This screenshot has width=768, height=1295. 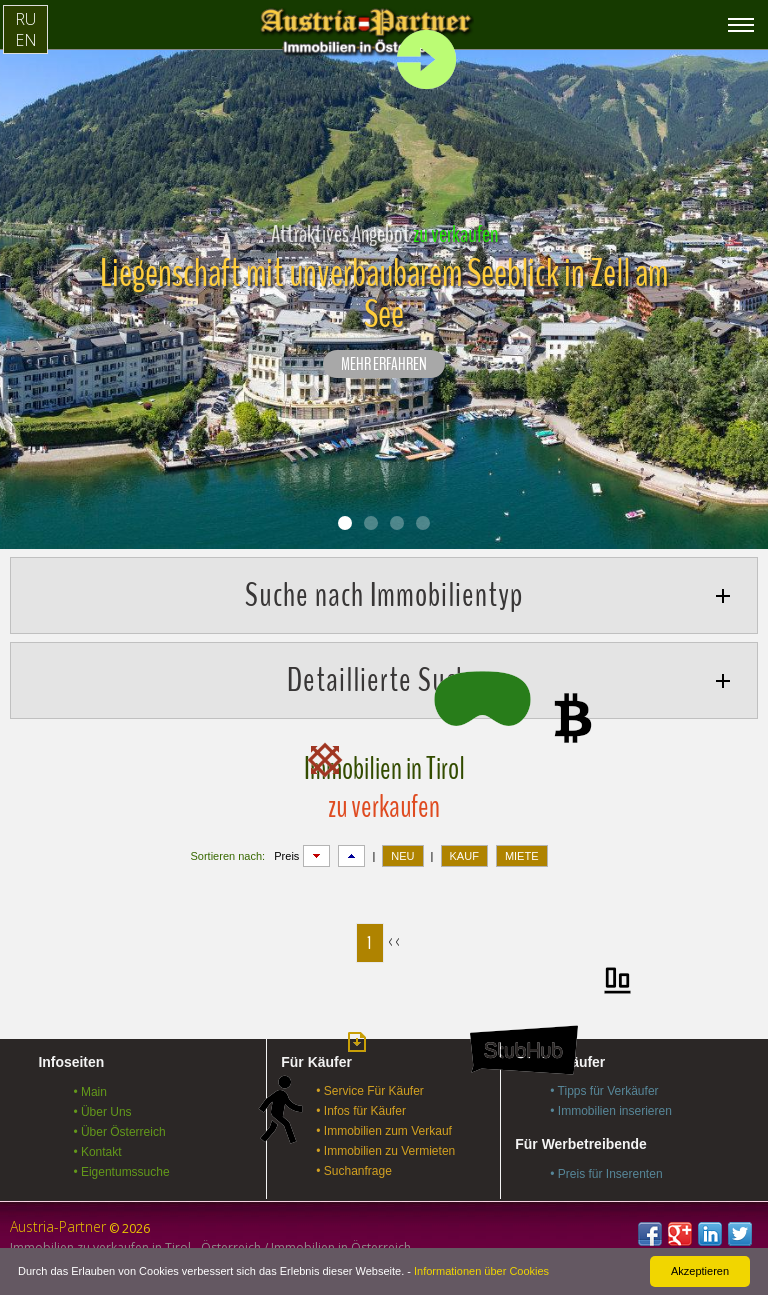 What do you see at coordinates (617, 980) in the screenshot?
I see `align items to the bottom of a container` at bounding box center [617, 980].